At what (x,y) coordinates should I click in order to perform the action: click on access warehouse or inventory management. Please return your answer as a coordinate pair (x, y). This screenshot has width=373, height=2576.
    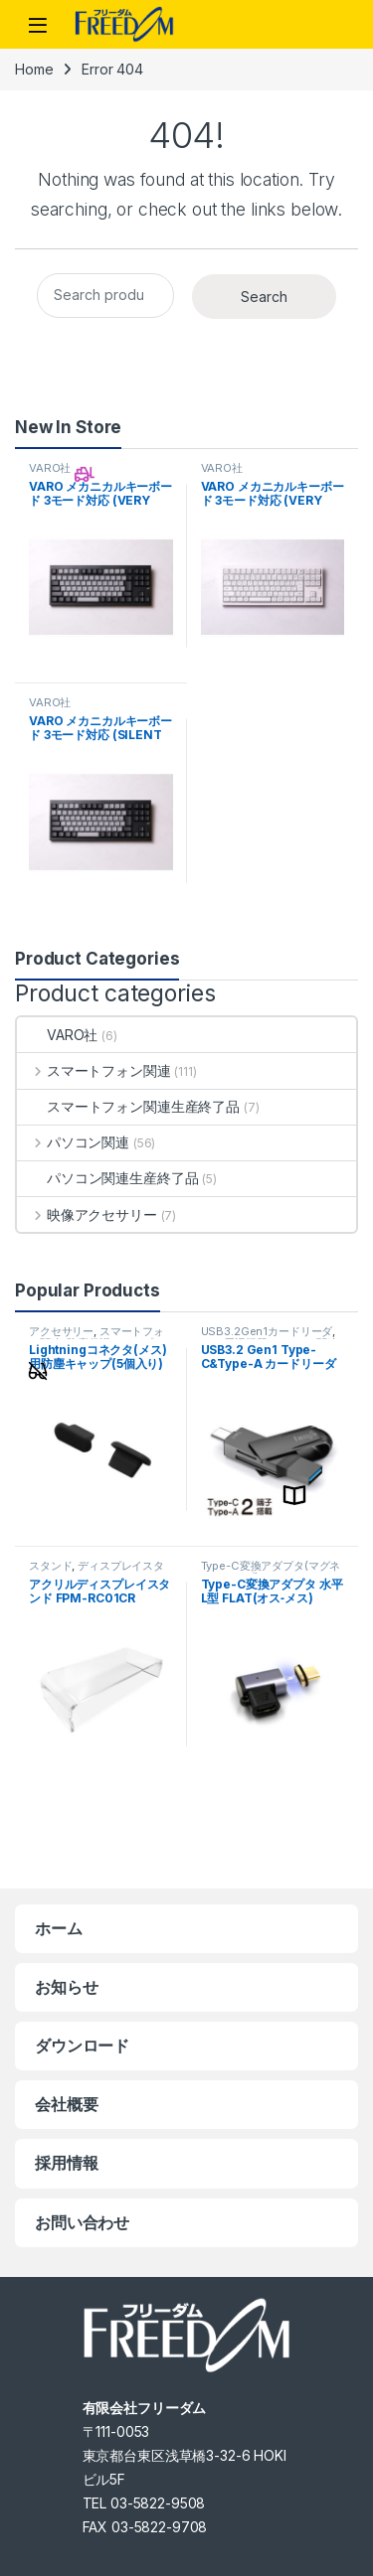
    Looking at the image, I should click on (84, 474).